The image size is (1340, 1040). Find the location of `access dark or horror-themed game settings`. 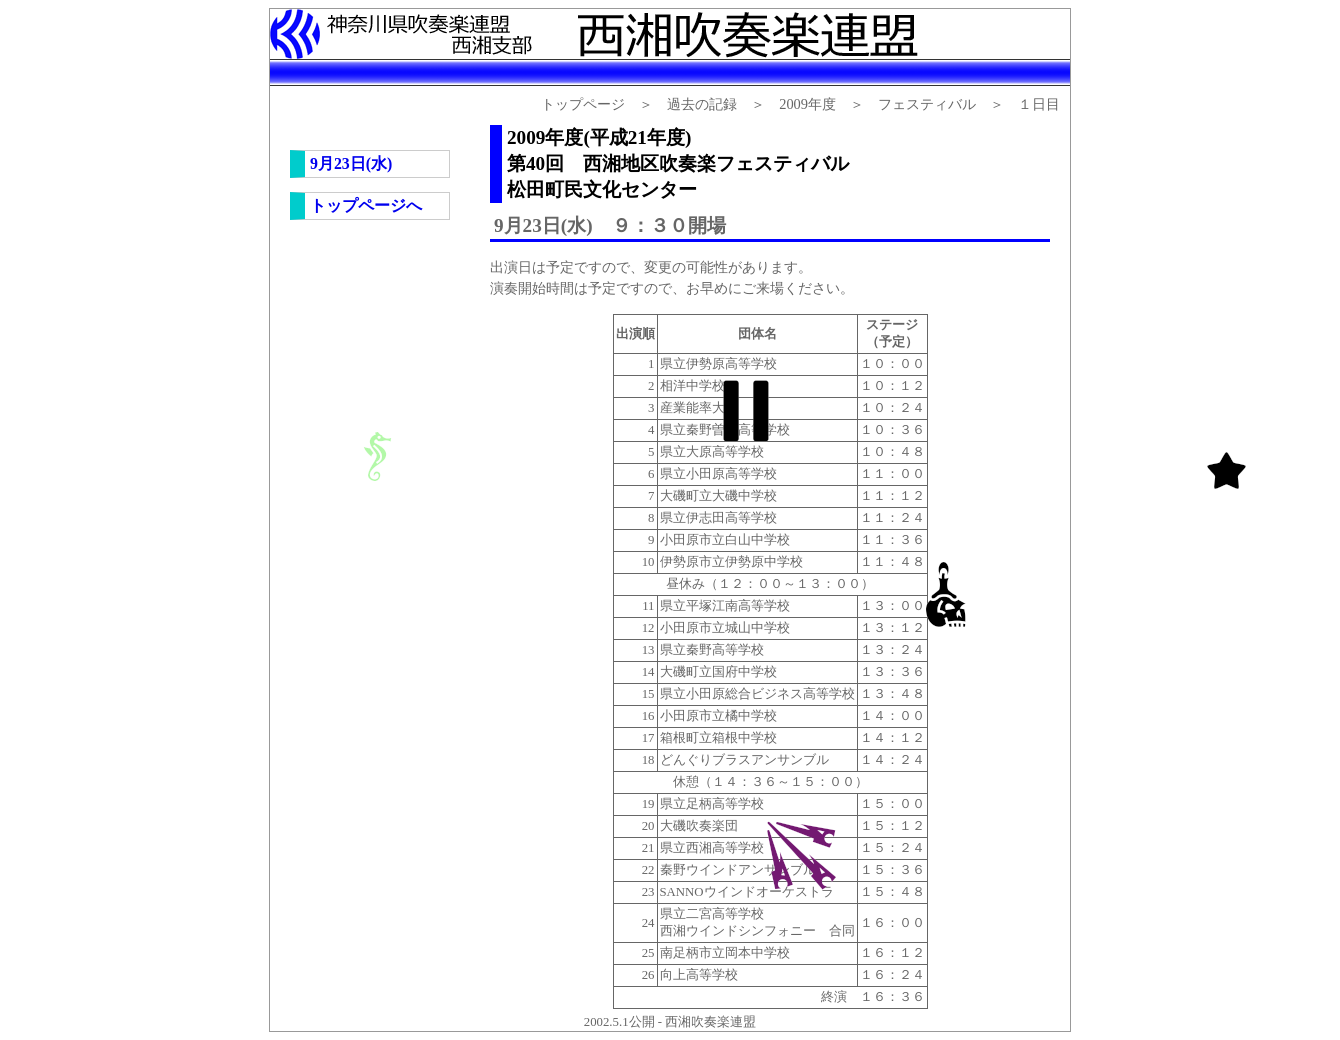

access dark or horror-themed game settings is located at coordinates (944, 594).